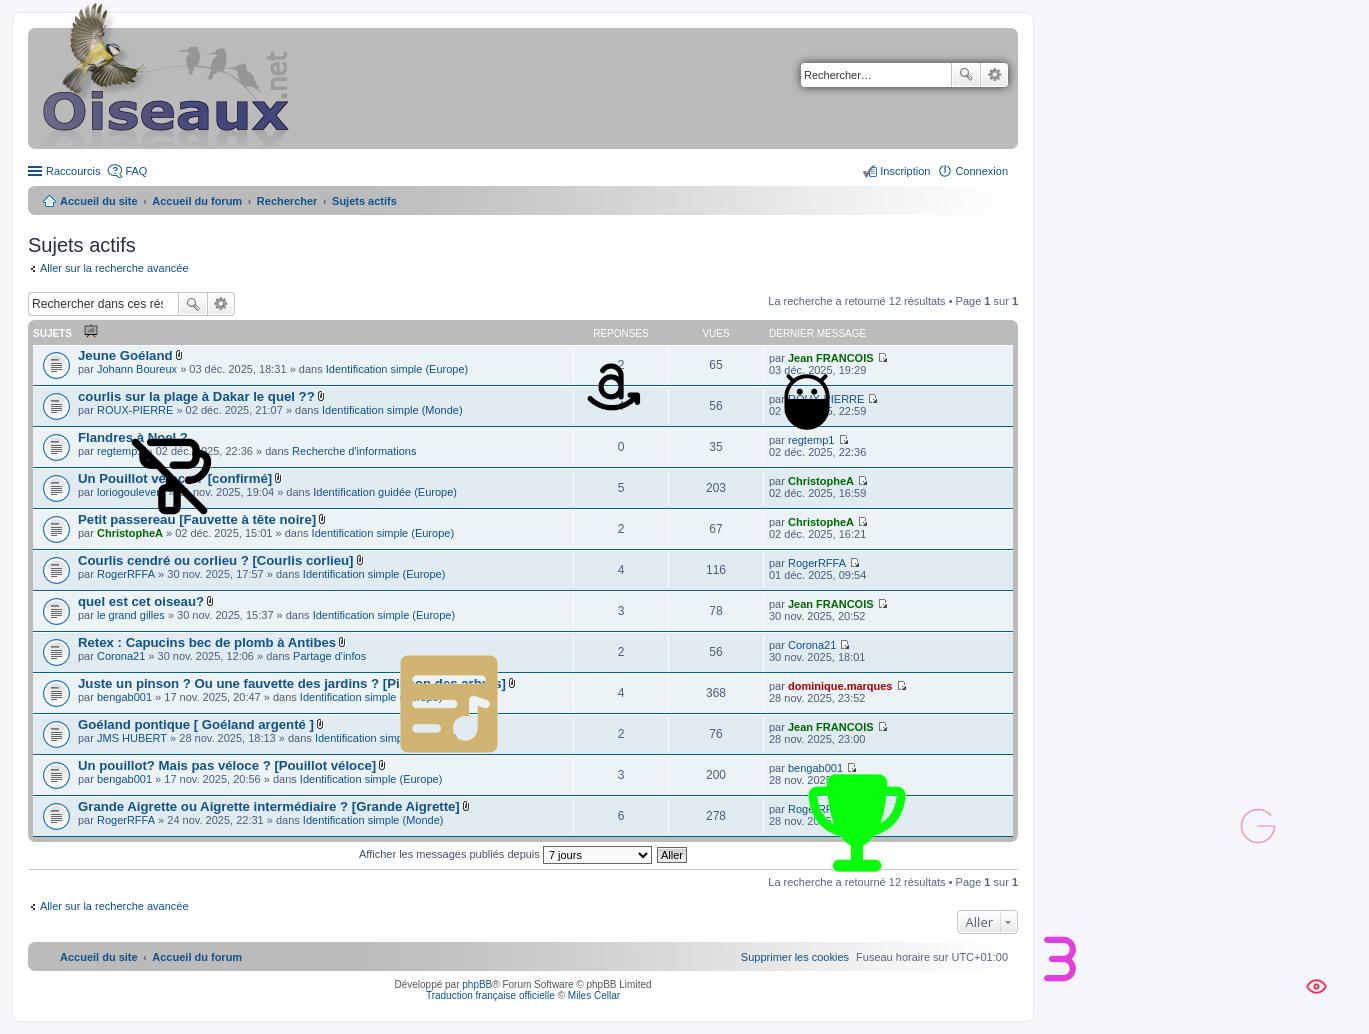  I want to click on disable paint or fill tool, so click(169, 476).